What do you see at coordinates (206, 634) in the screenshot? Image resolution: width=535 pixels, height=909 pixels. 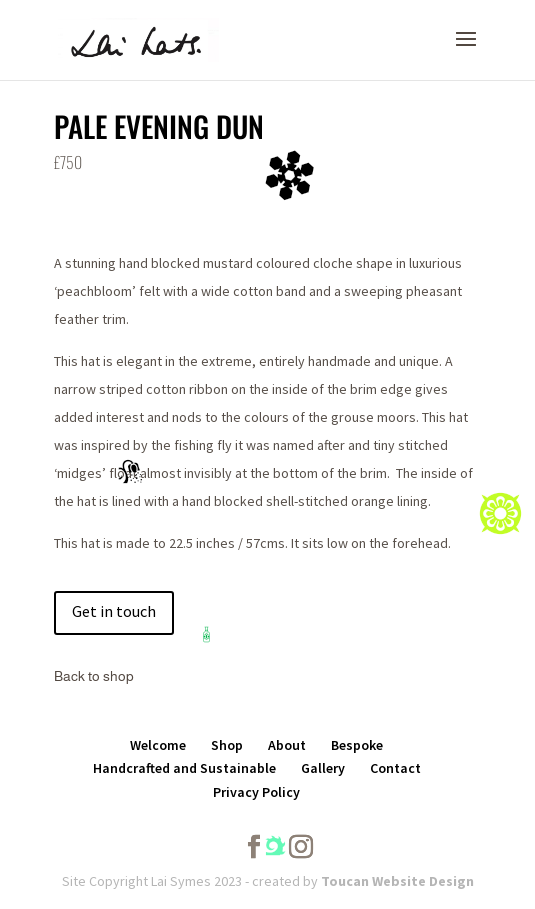 I see `browse beer or beverage options` at bounding box center [206, 634].